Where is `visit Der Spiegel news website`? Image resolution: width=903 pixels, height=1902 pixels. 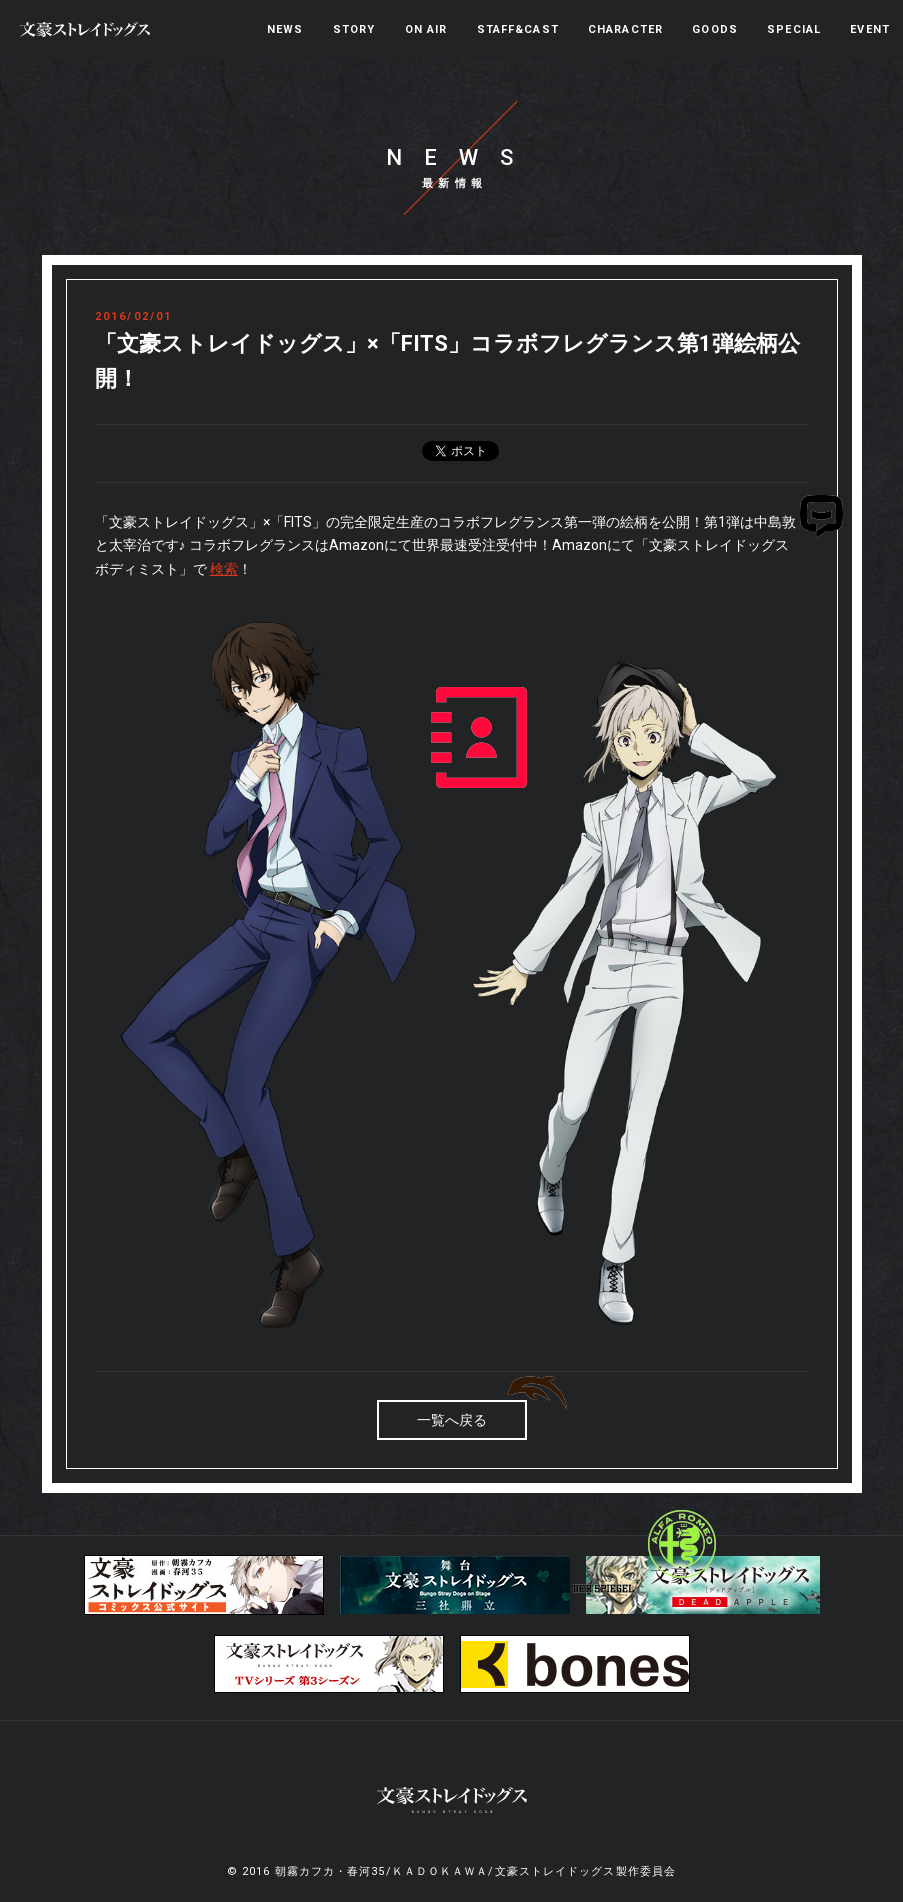
visit Der Spiegel news website is located at coordinates (603, 1588).